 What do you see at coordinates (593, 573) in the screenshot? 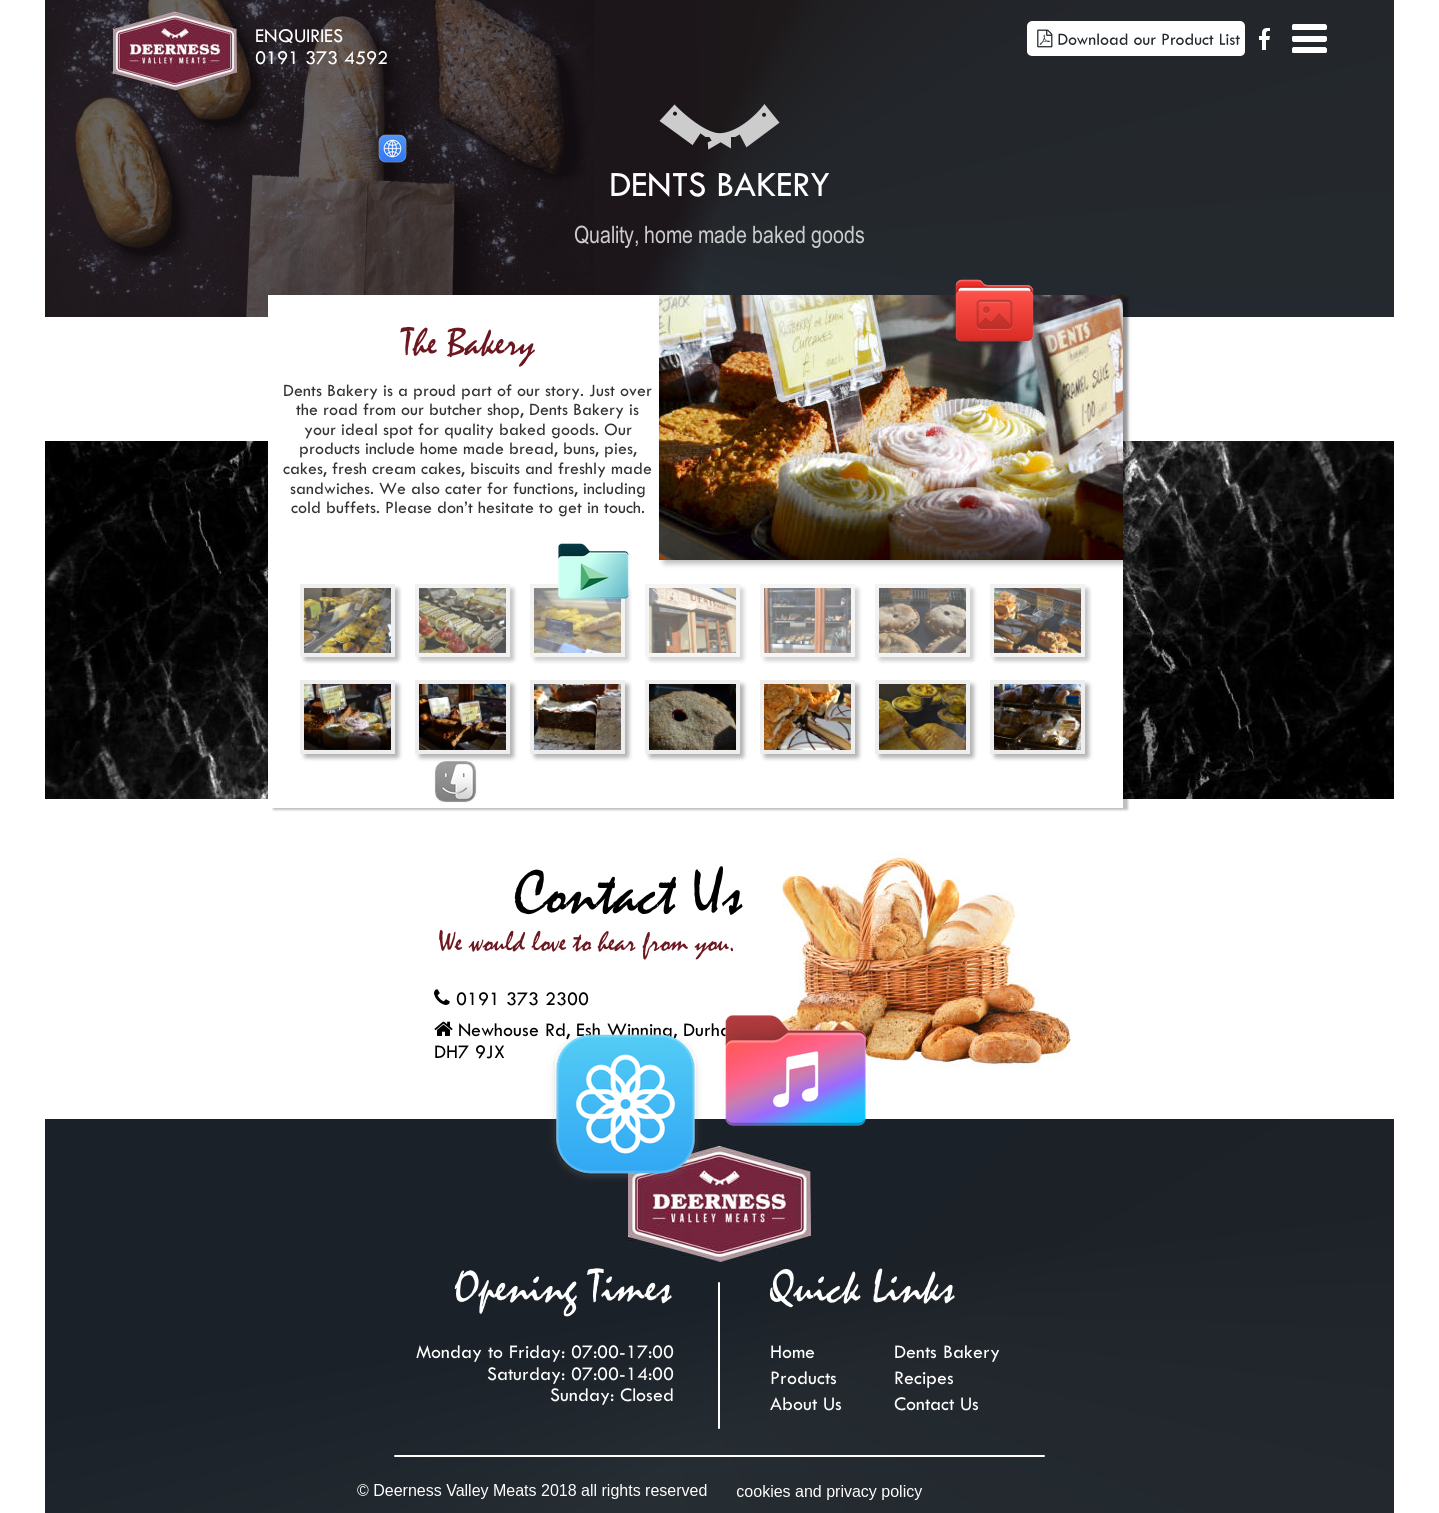
I see `open internet download manager folder` at bounding box center [593, 573].